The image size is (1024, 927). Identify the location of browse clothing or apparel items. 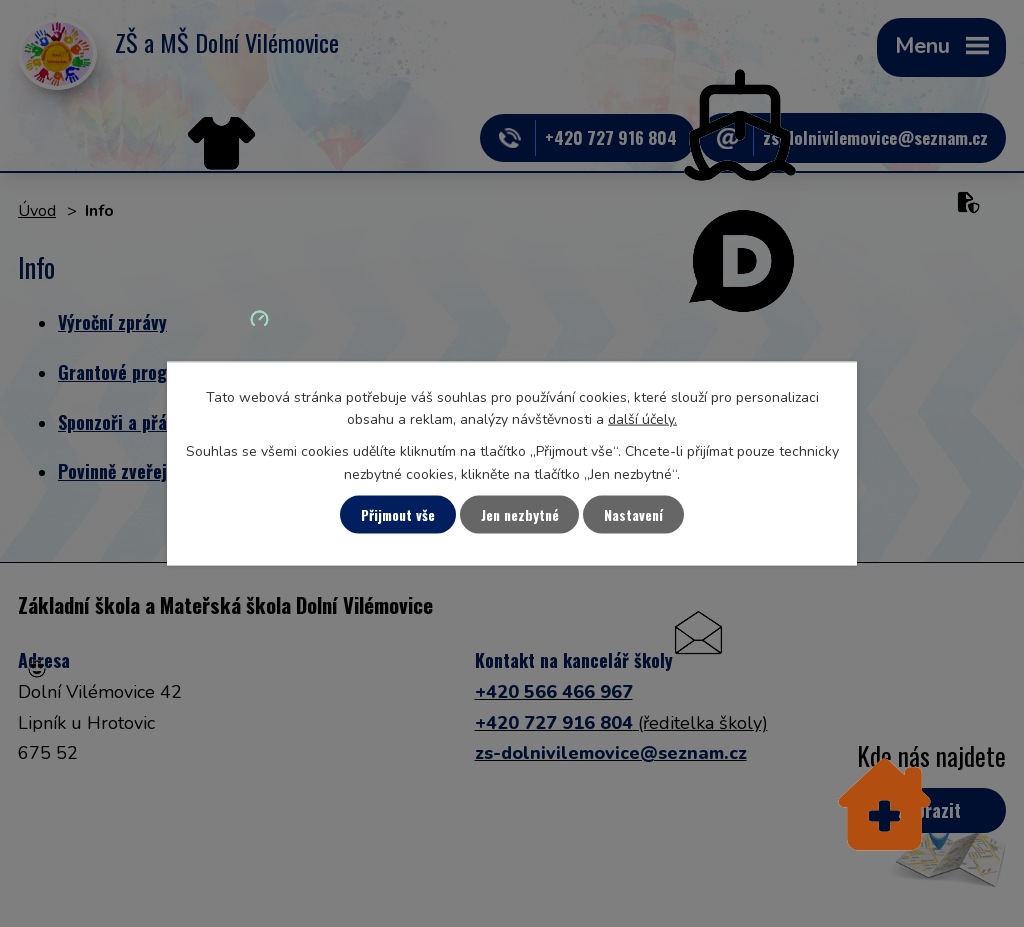
(221, 141).